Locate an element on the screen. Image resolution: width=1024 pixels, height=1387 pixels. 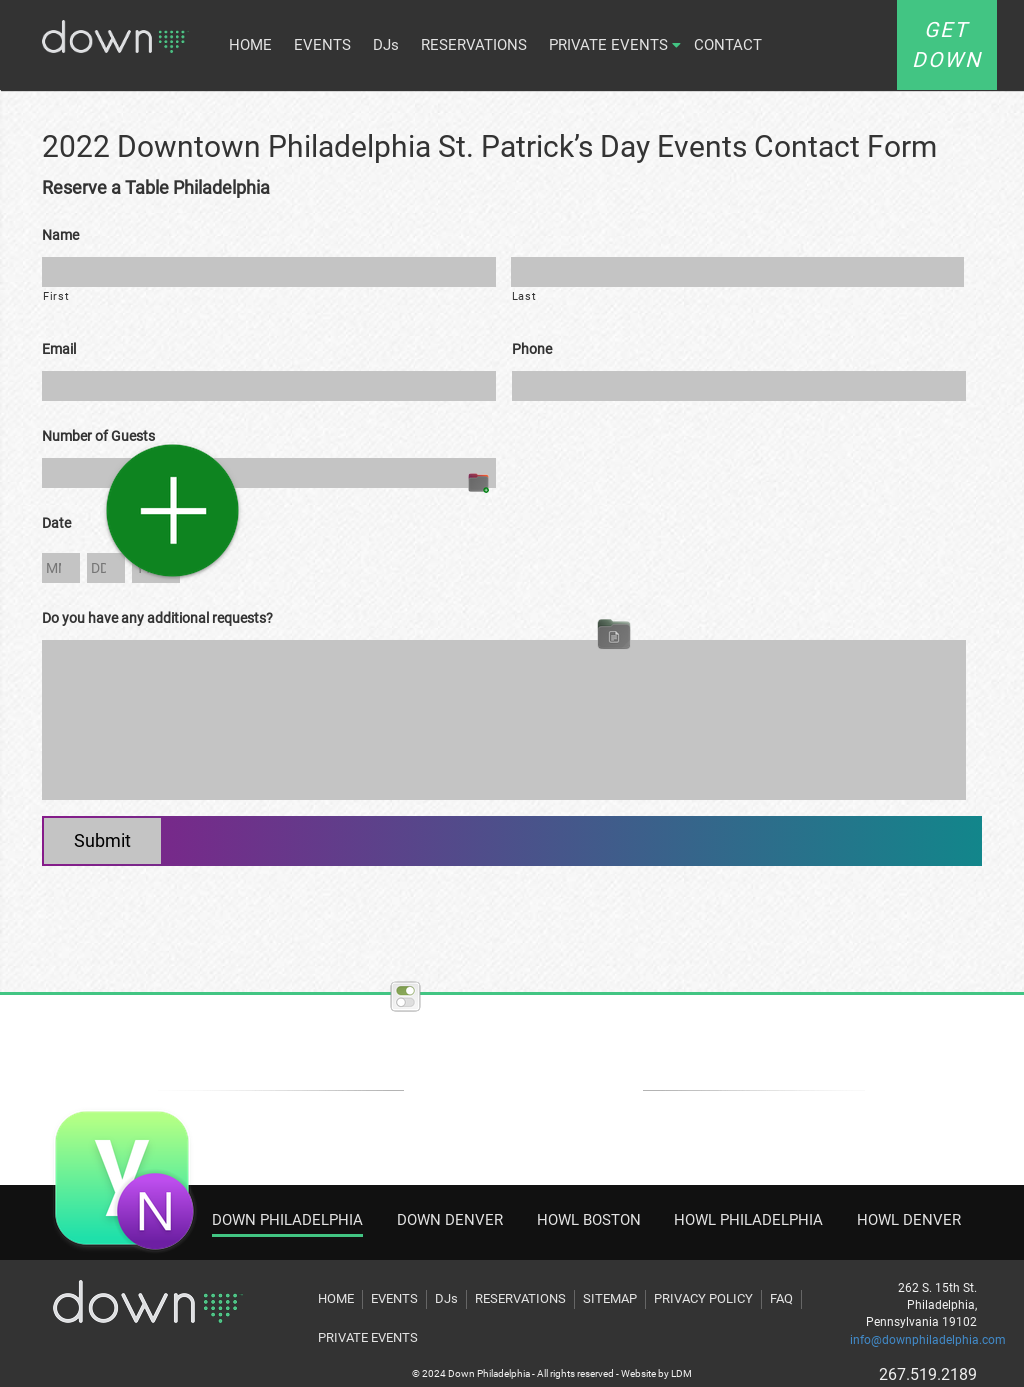
open desktop preferences or settings is located at coordinates (405, 996).